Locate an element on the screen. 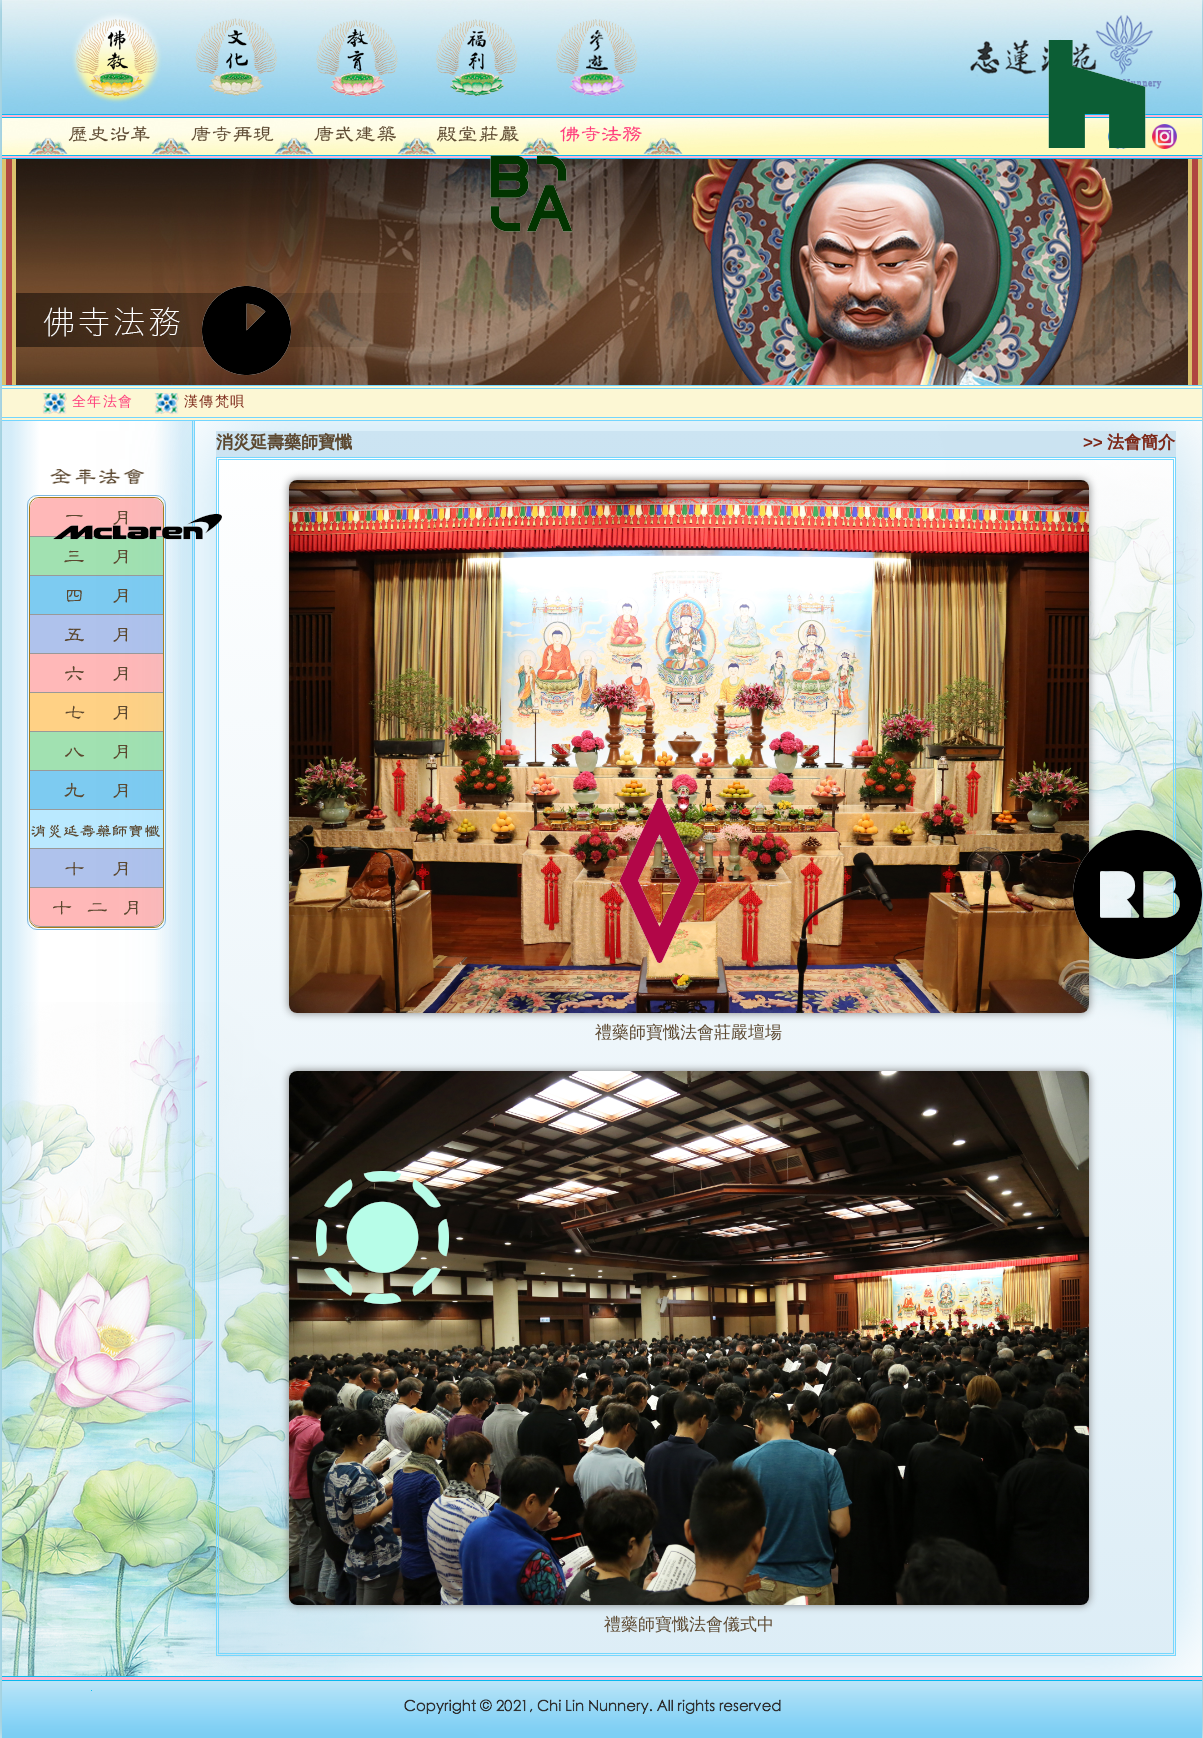  McLaren brand logo is located at coordinates (137, 526).